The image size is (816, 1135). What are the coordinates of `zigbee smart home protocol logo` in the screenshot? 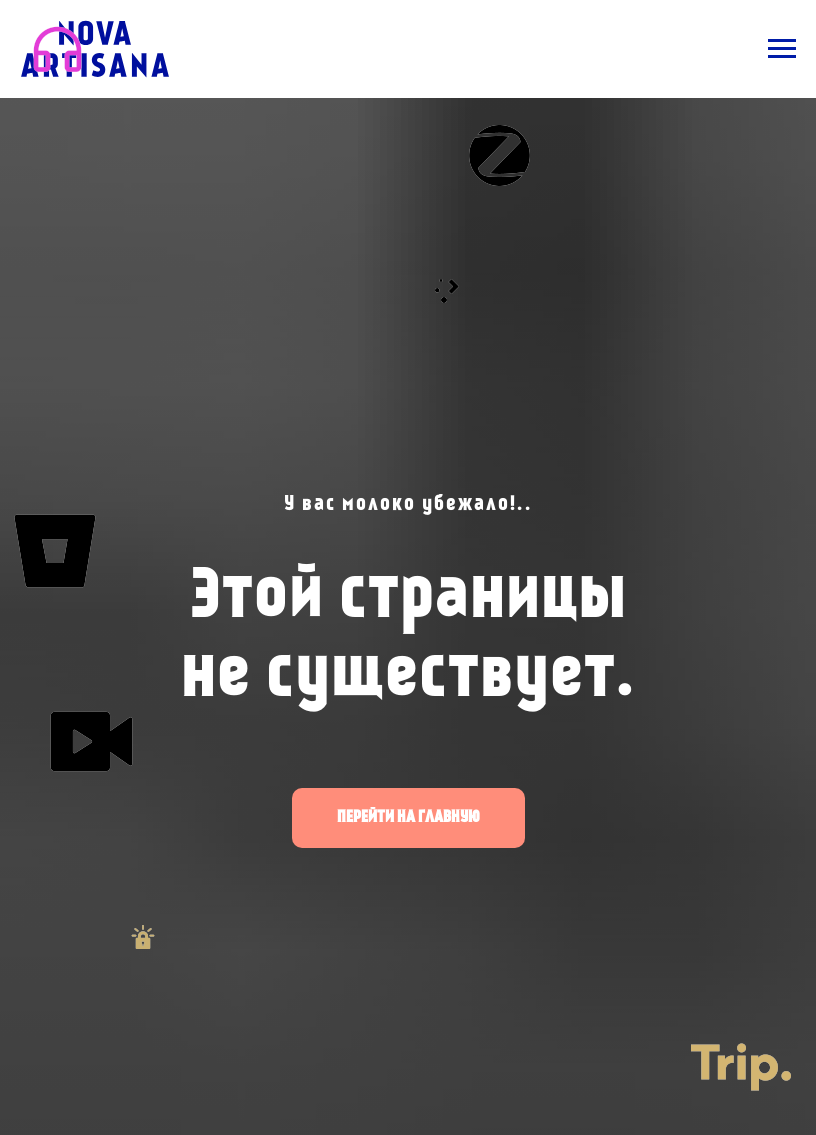 It's located at (499, 155).